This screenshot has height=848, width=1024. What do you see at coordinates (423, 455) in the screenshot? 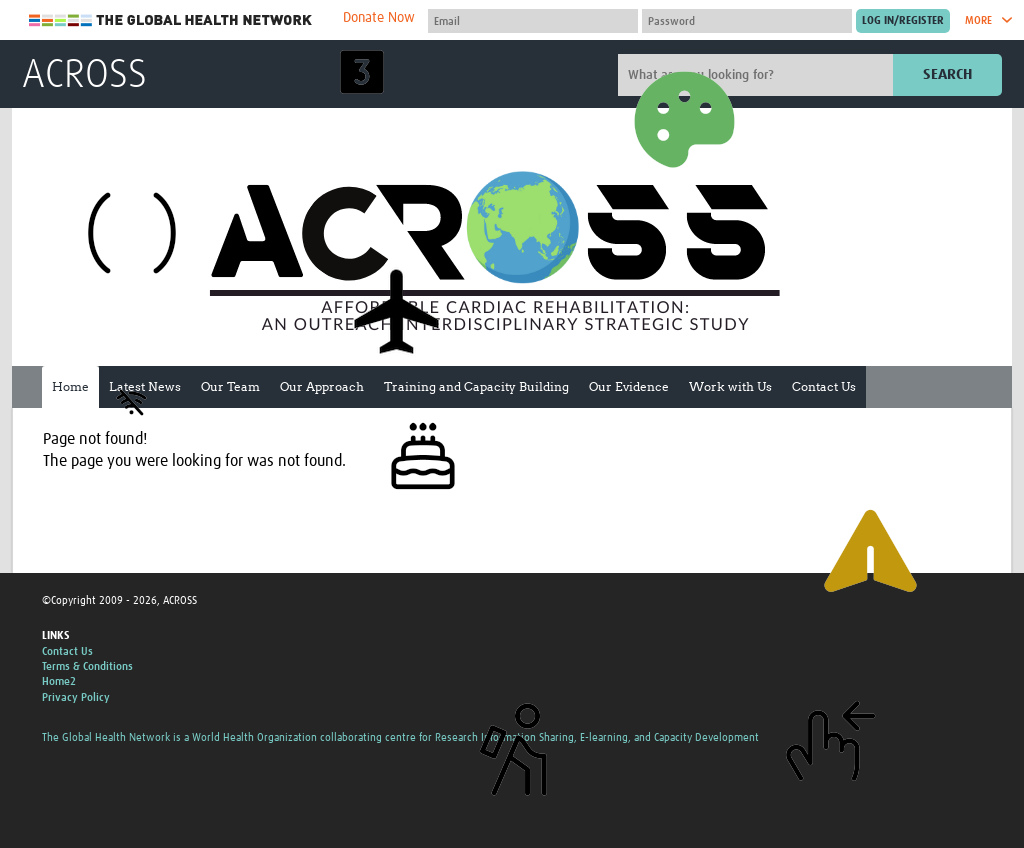
I see `view birthday or celebration events` at bounding box center [423, 455].